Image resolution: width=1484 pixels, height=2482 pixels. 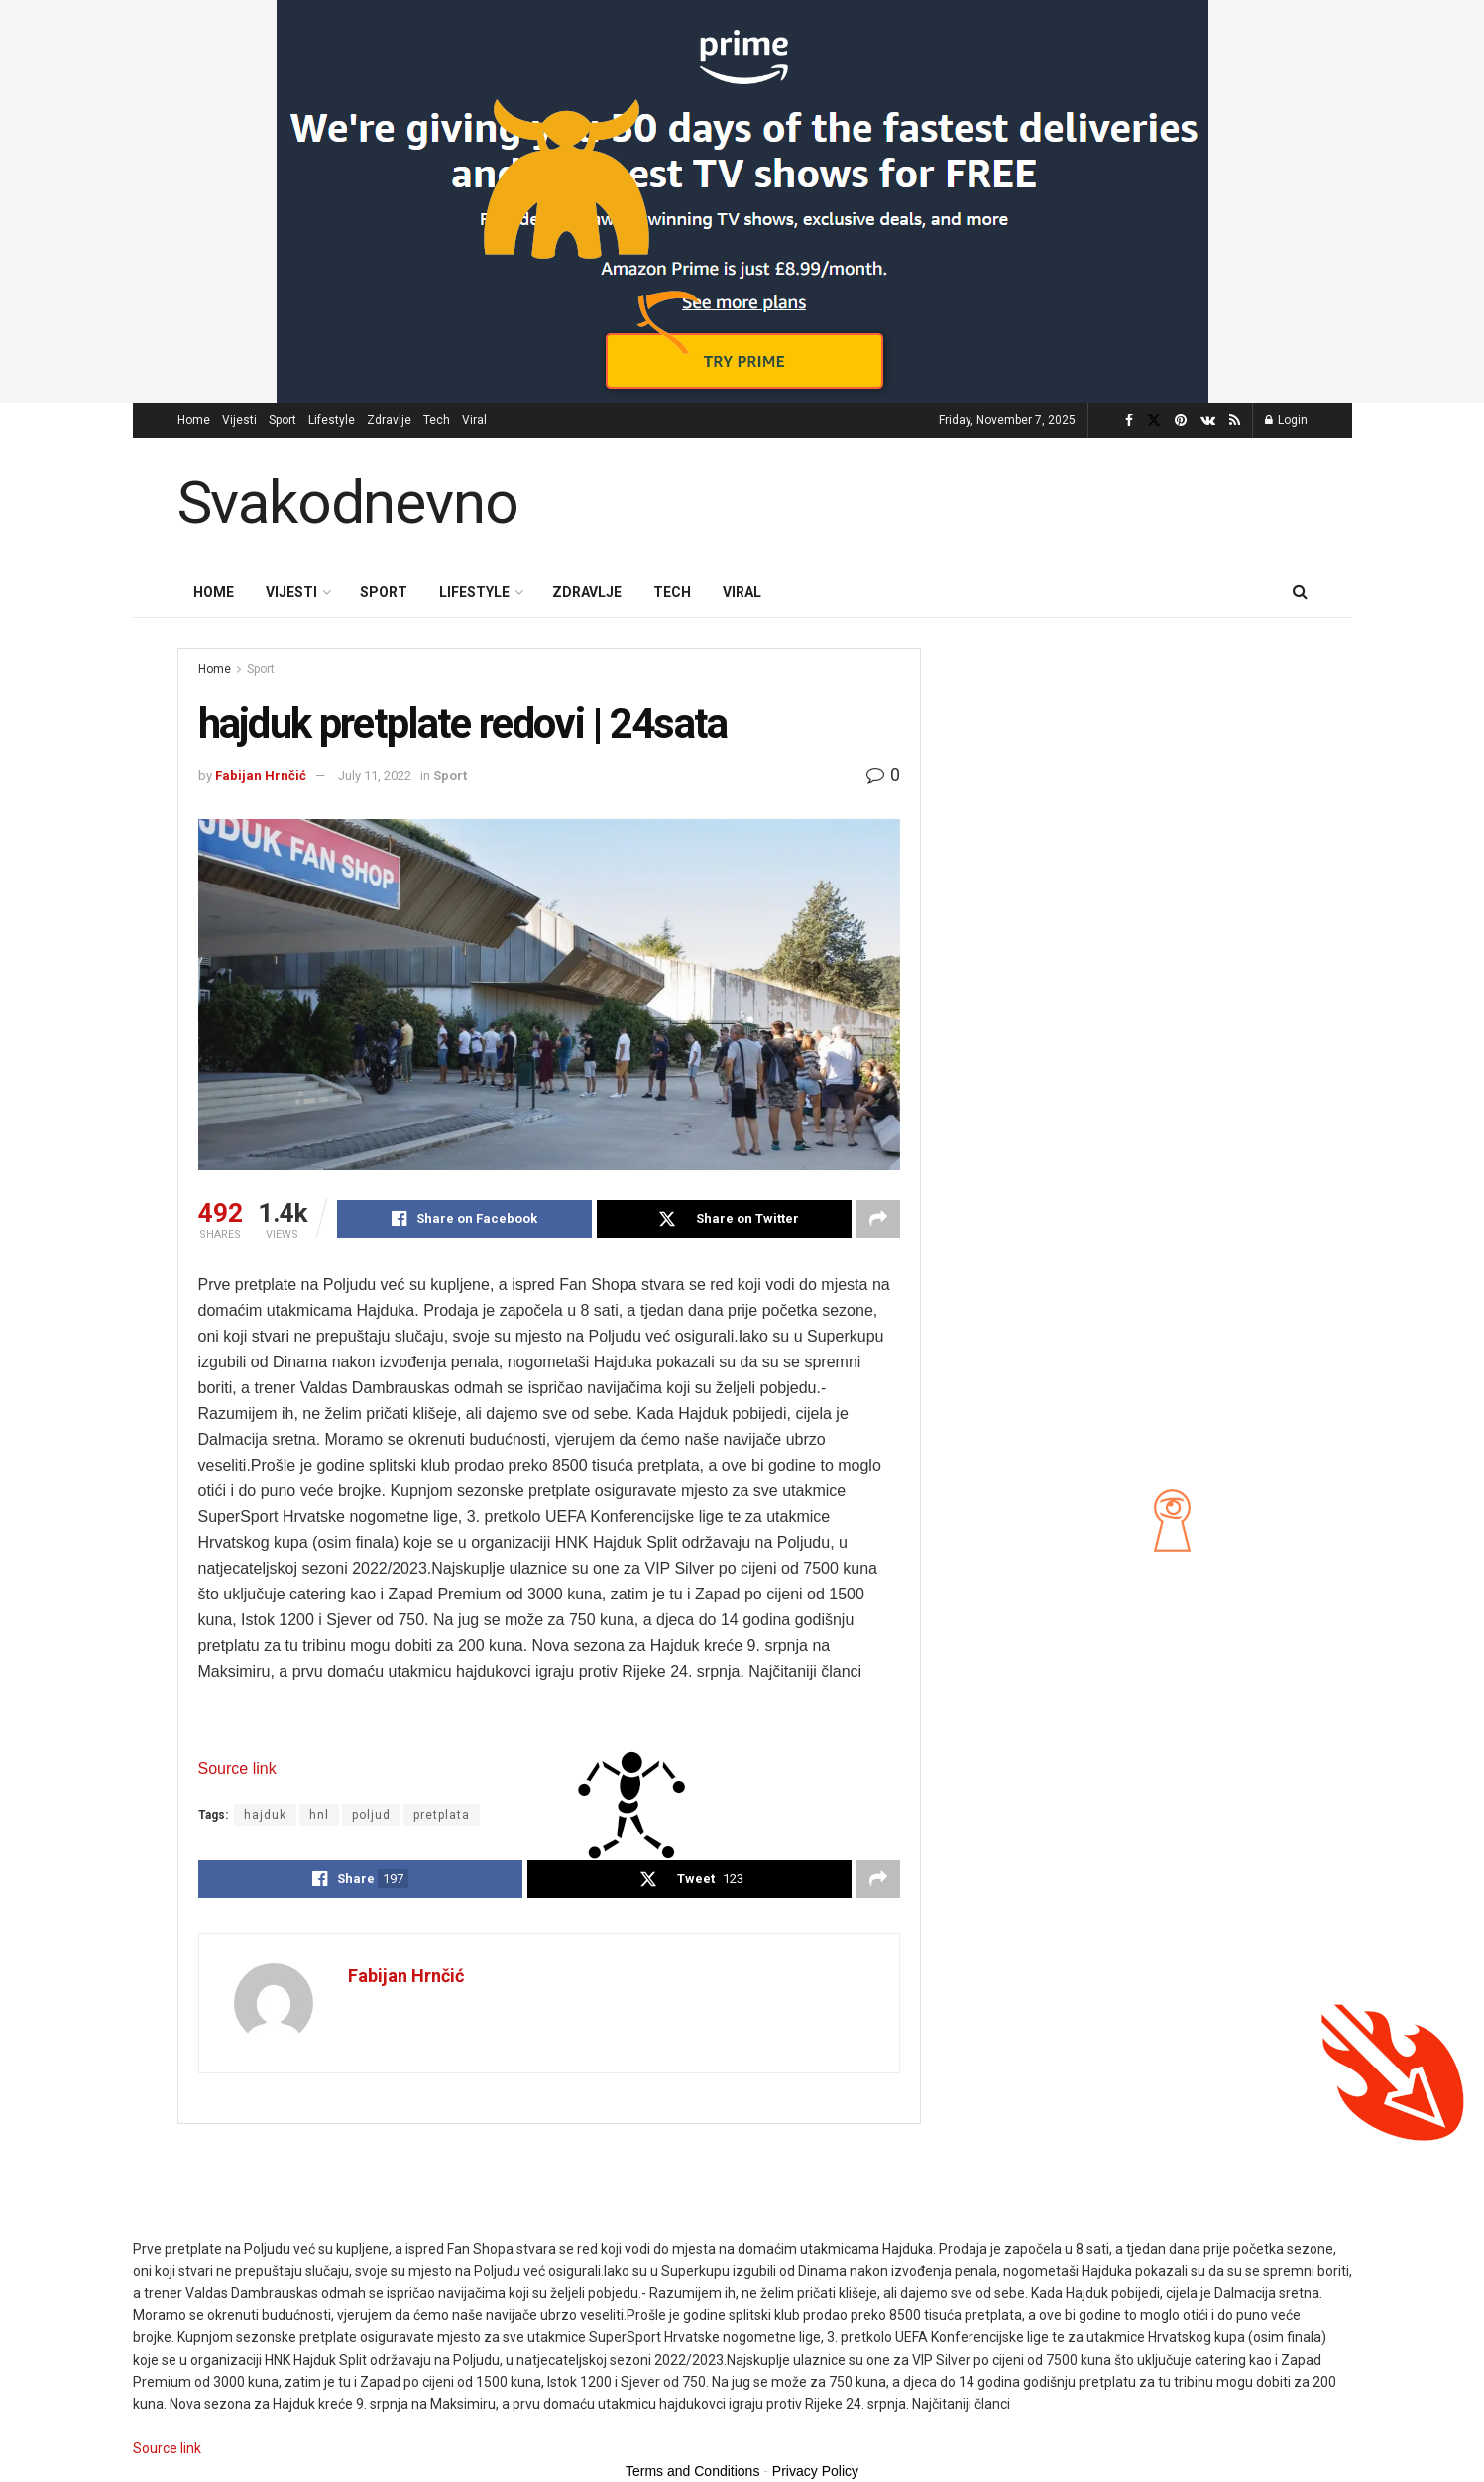 I want to click on select brute character class, so click(x=566, y=178).